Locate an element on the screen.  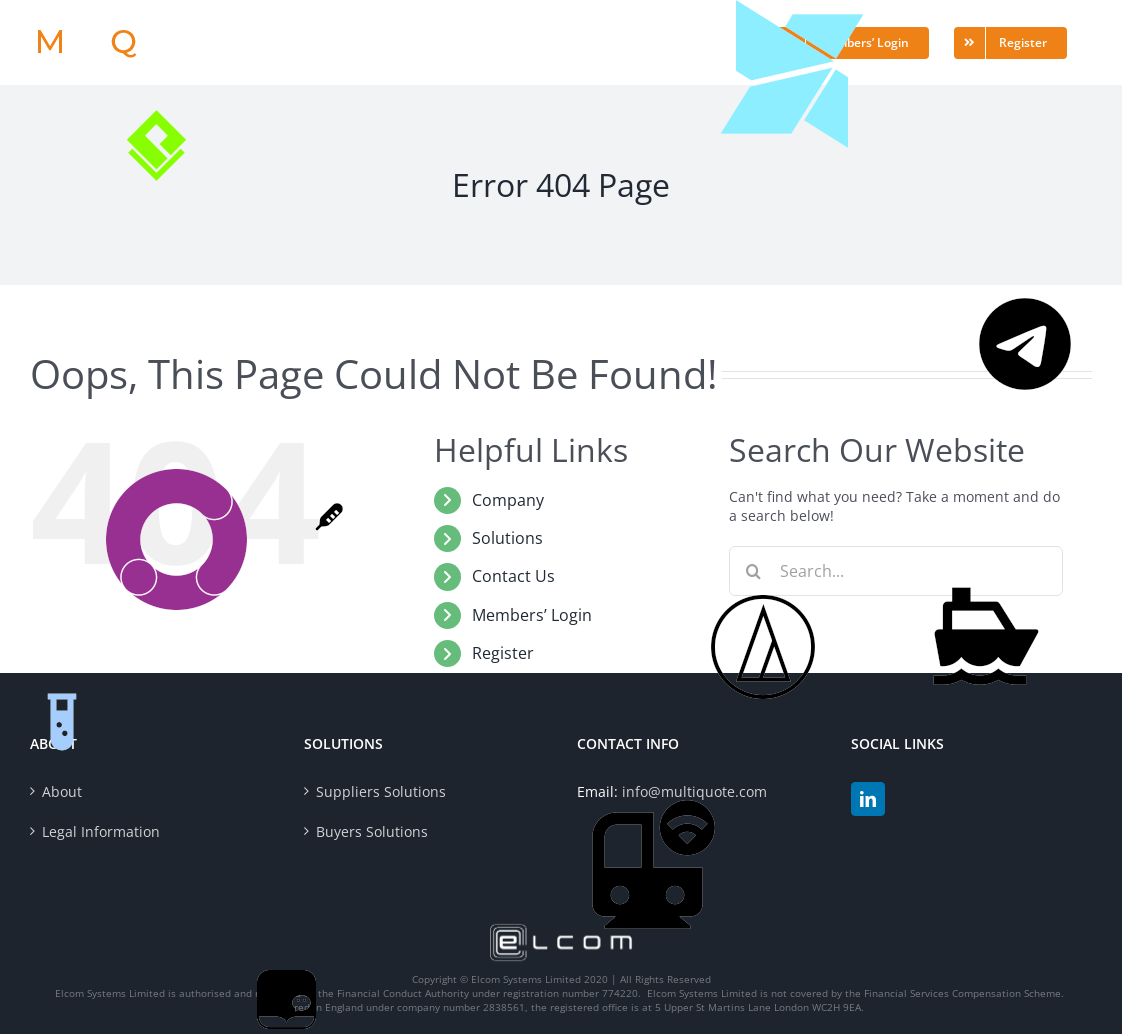
view nearby ports or maritime locations is located at coordinates (984, 638).